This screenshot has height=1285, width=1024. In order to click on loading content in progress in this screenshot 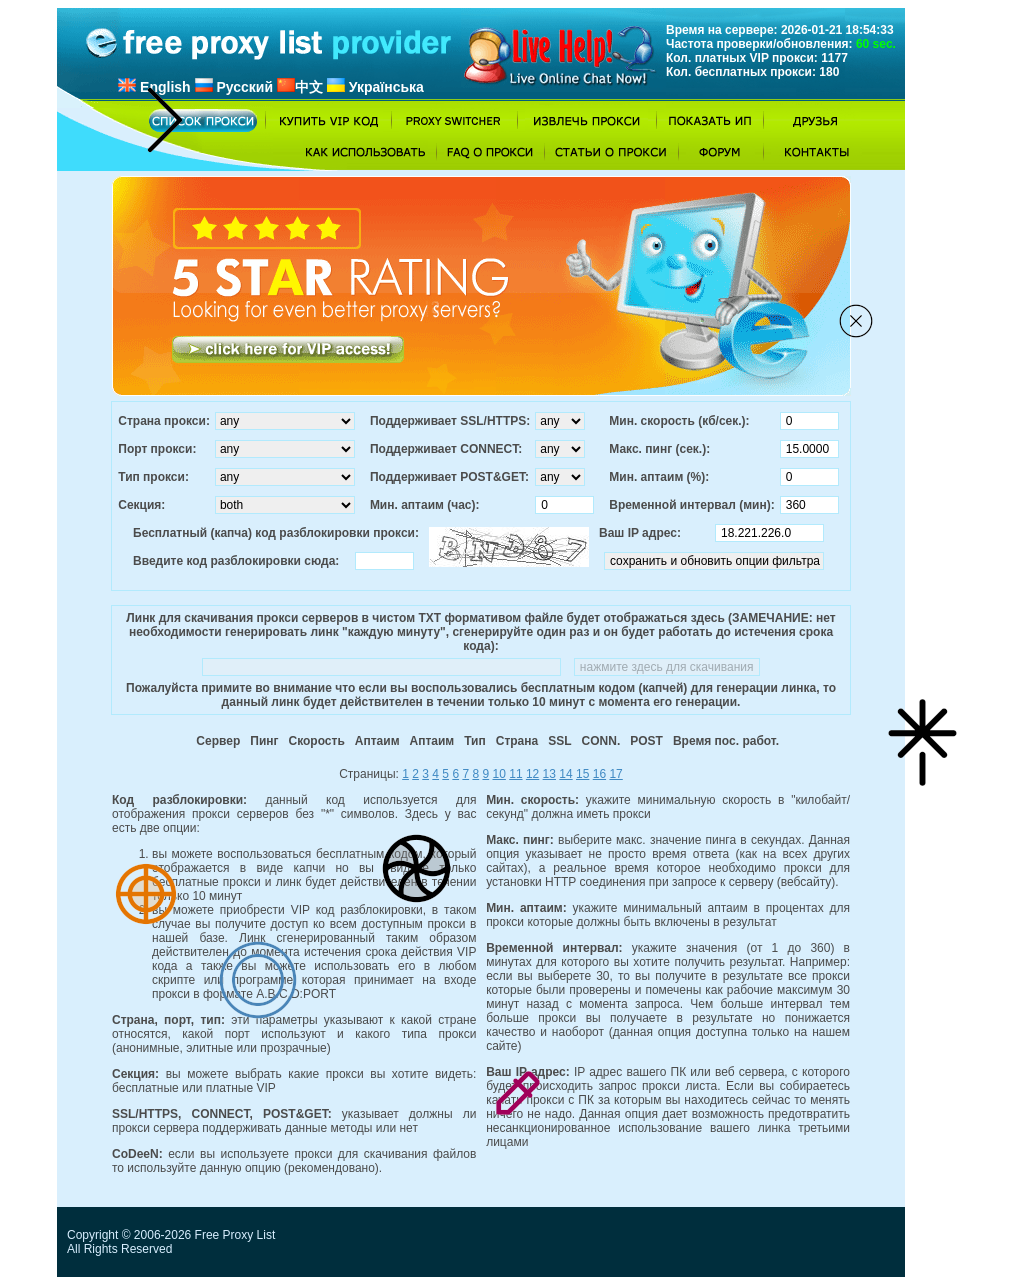, I will do `click(416, 868)`.